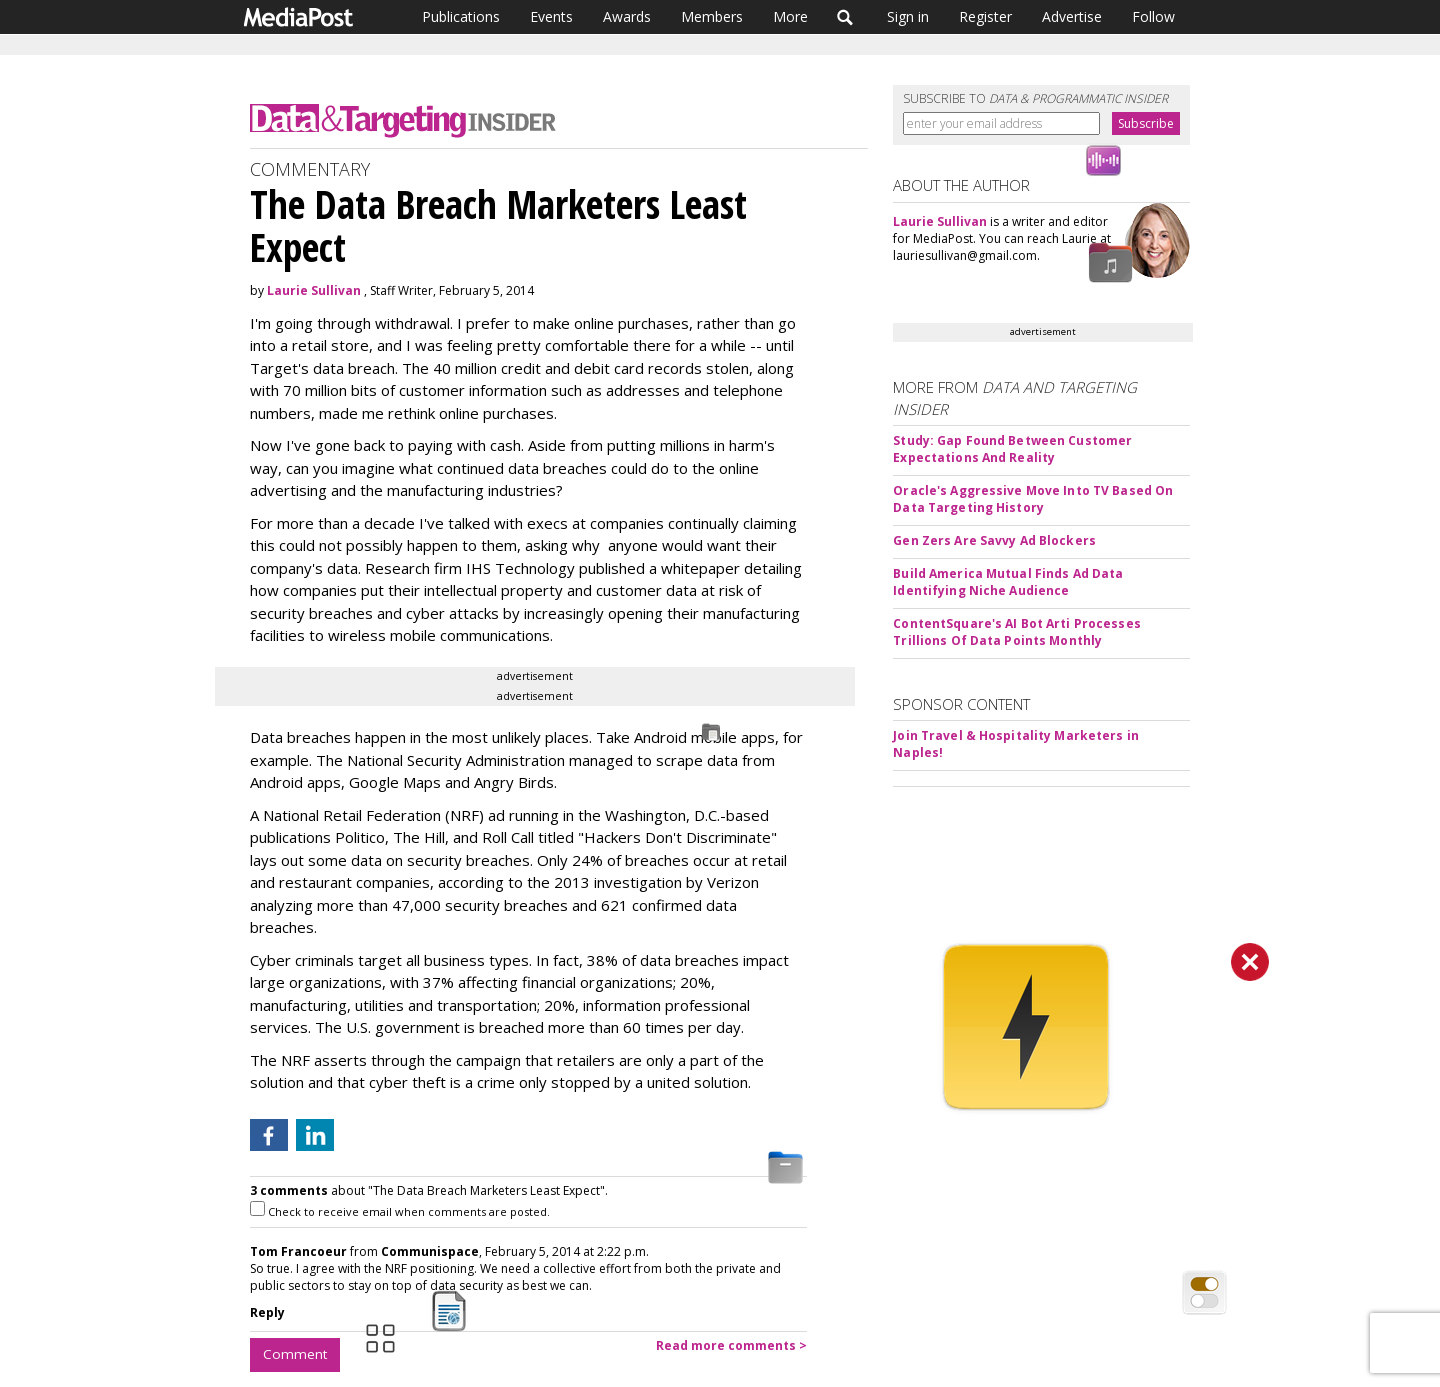 The image size is (1440, 1387). What do you see at coordinates (1250, 962) in the screenshot?
I see `close the current window or dialog` at bounding box center [1250, 962].